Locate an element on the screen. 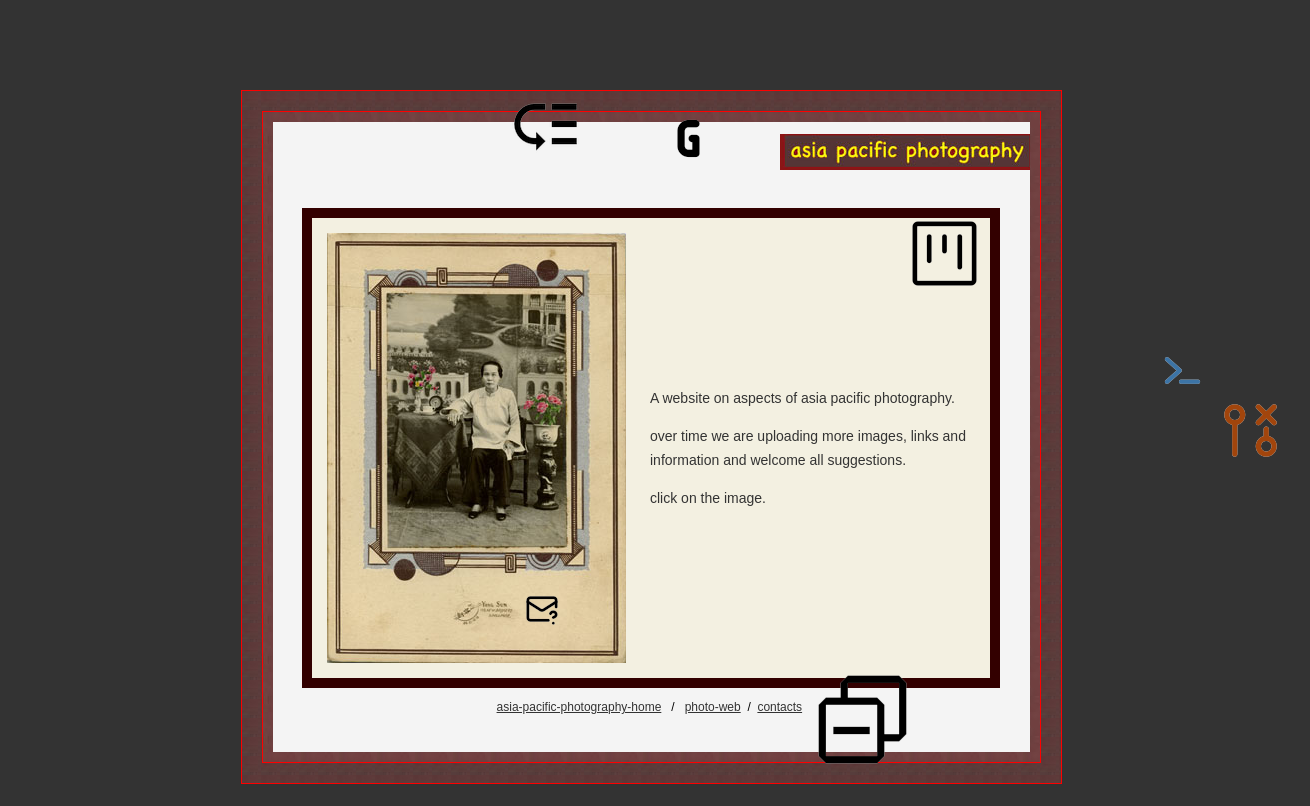 The width and height of the screenshot is (1310, 806). open project board is located at coordinates (944, 253).